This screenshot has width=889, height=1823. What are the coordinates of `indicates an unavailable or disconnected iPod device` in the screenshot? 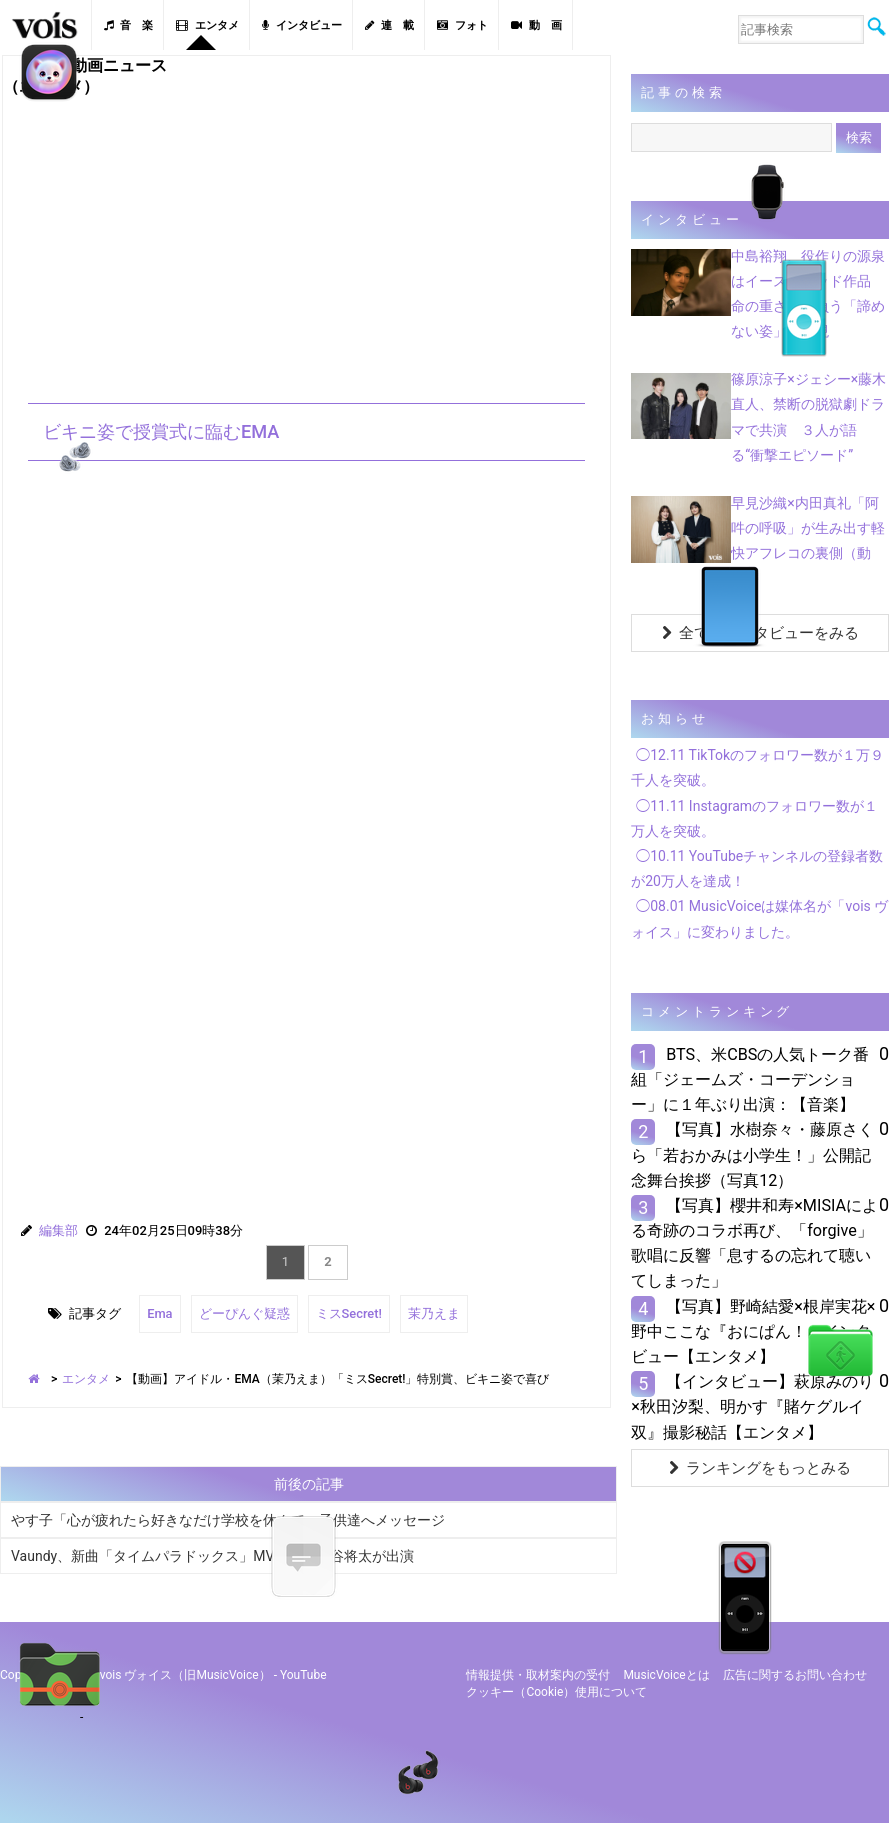 It's located at (745, 1598).